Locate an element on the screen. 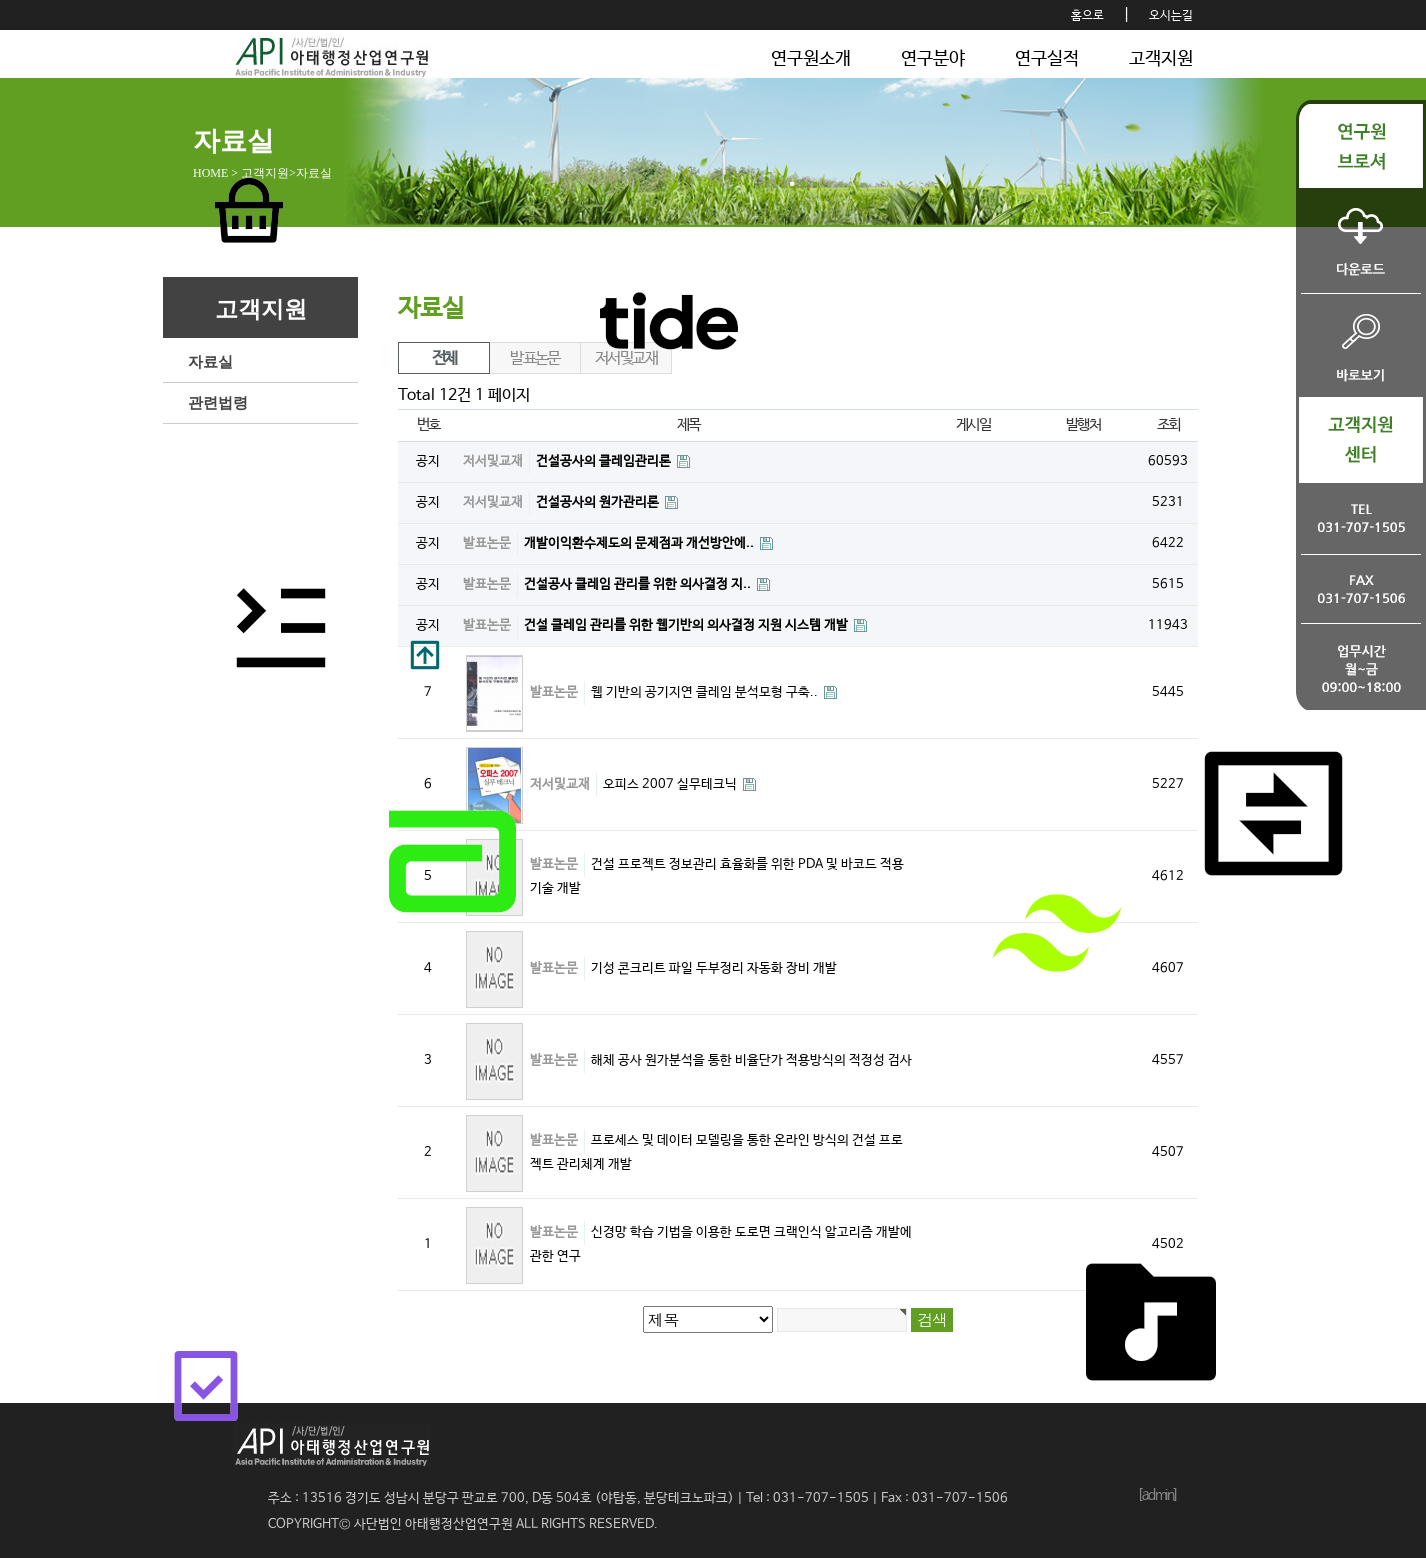 This screenshot has height=1558, width=1426. tailwind css framework logo is located at coordinates (1057, 933).